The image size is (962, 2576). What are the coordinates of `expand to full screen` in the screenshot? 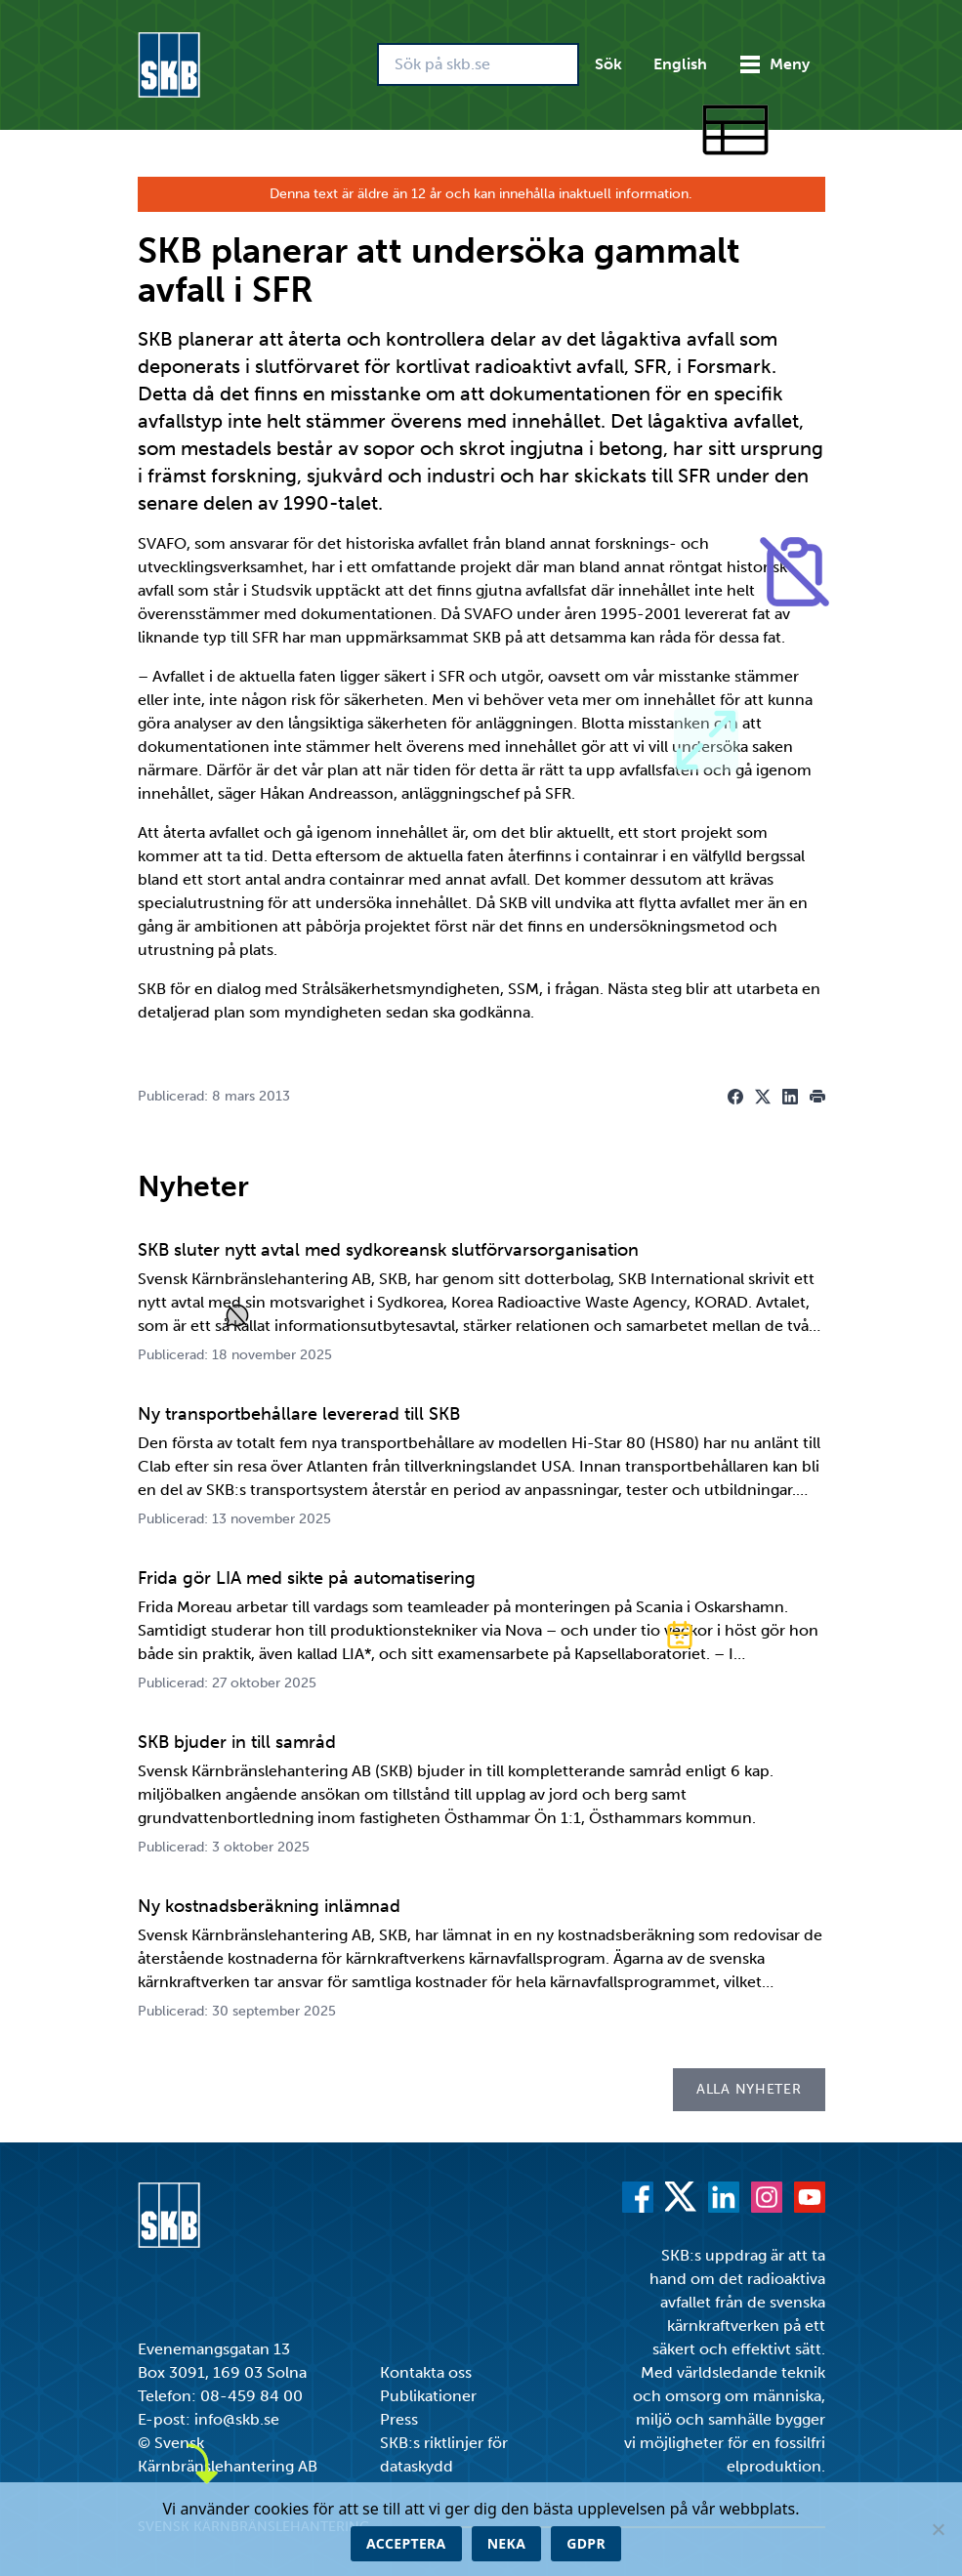 It's located at (706, 740).